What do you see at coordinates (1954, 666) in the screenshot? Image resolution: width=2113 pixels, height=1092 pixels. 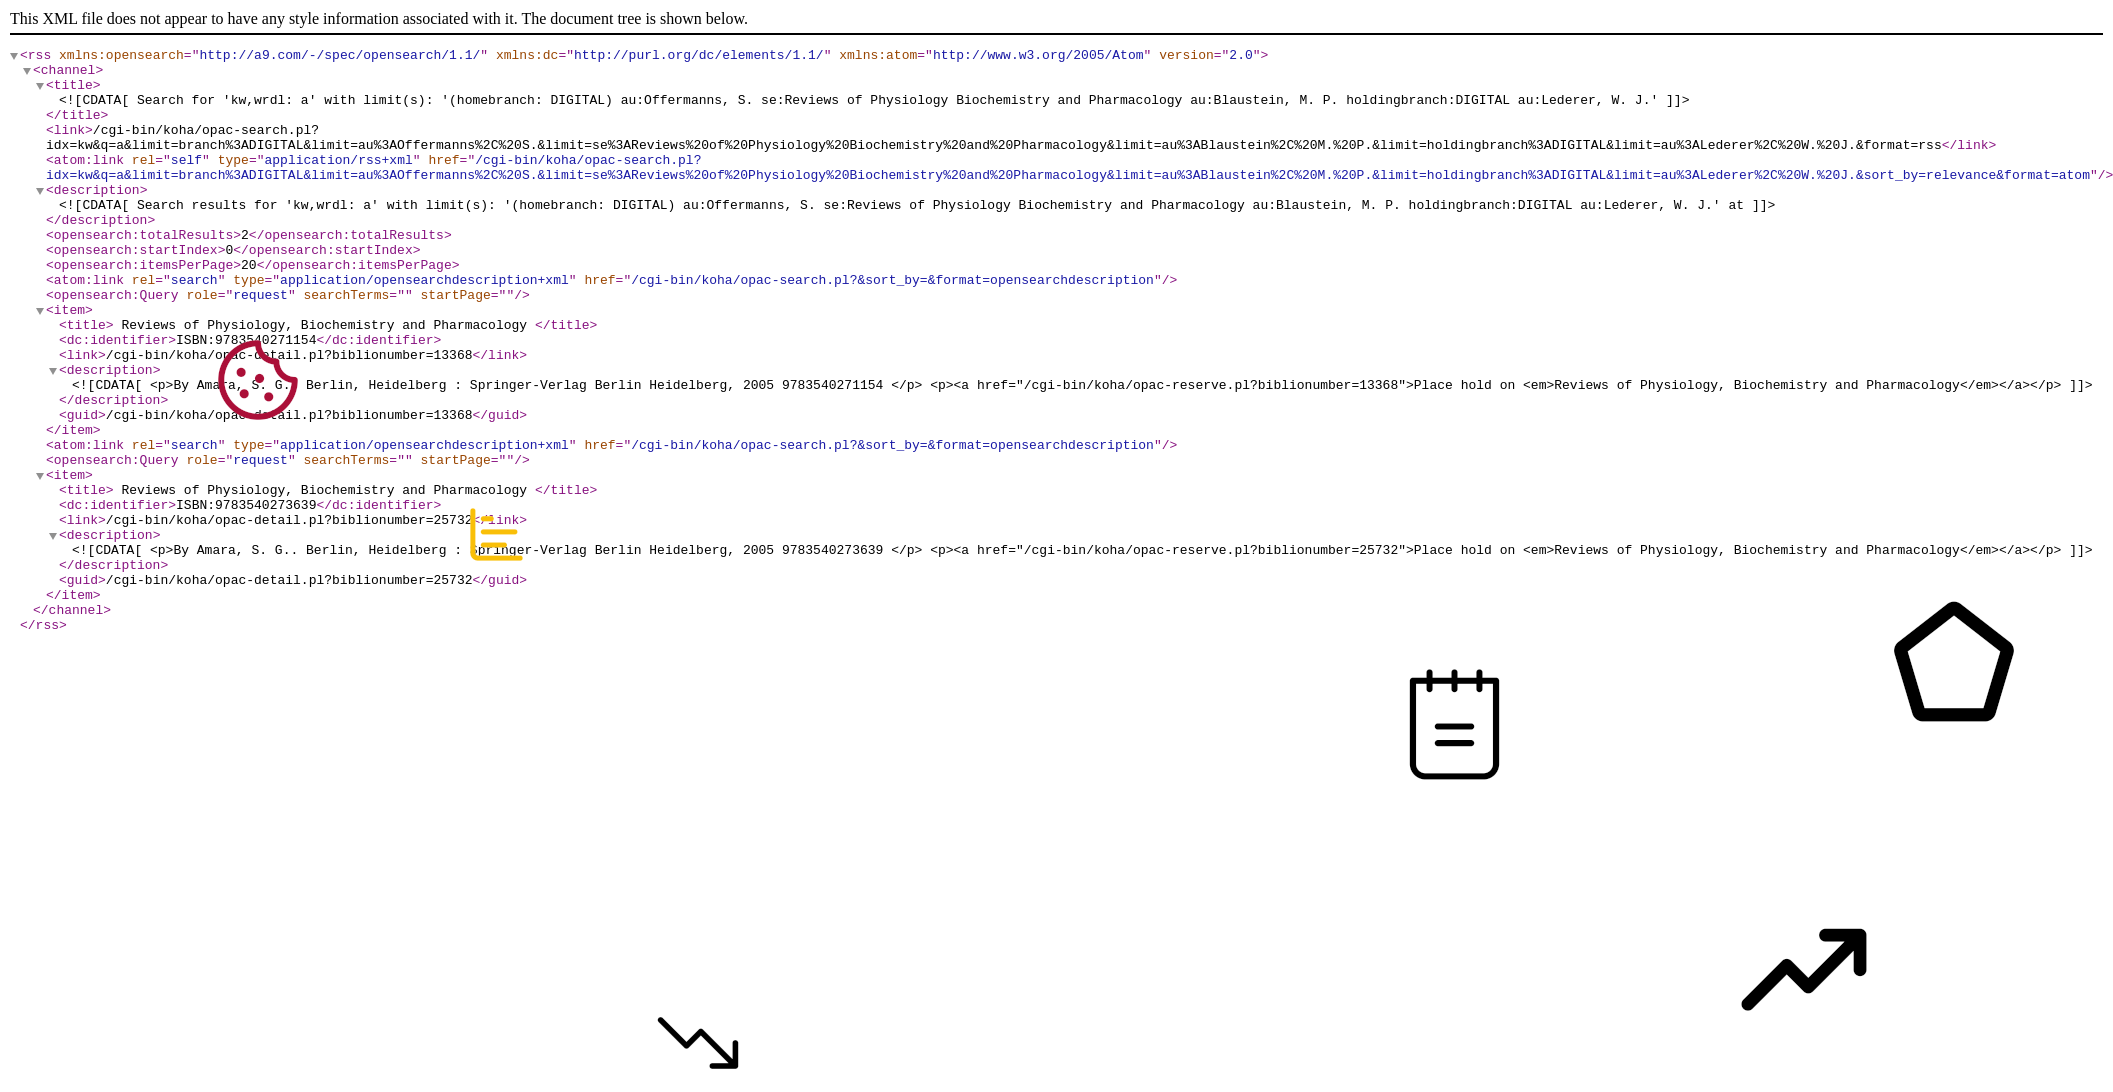 I see `pentagon shape indicator` at bounding box center [1954, 666].